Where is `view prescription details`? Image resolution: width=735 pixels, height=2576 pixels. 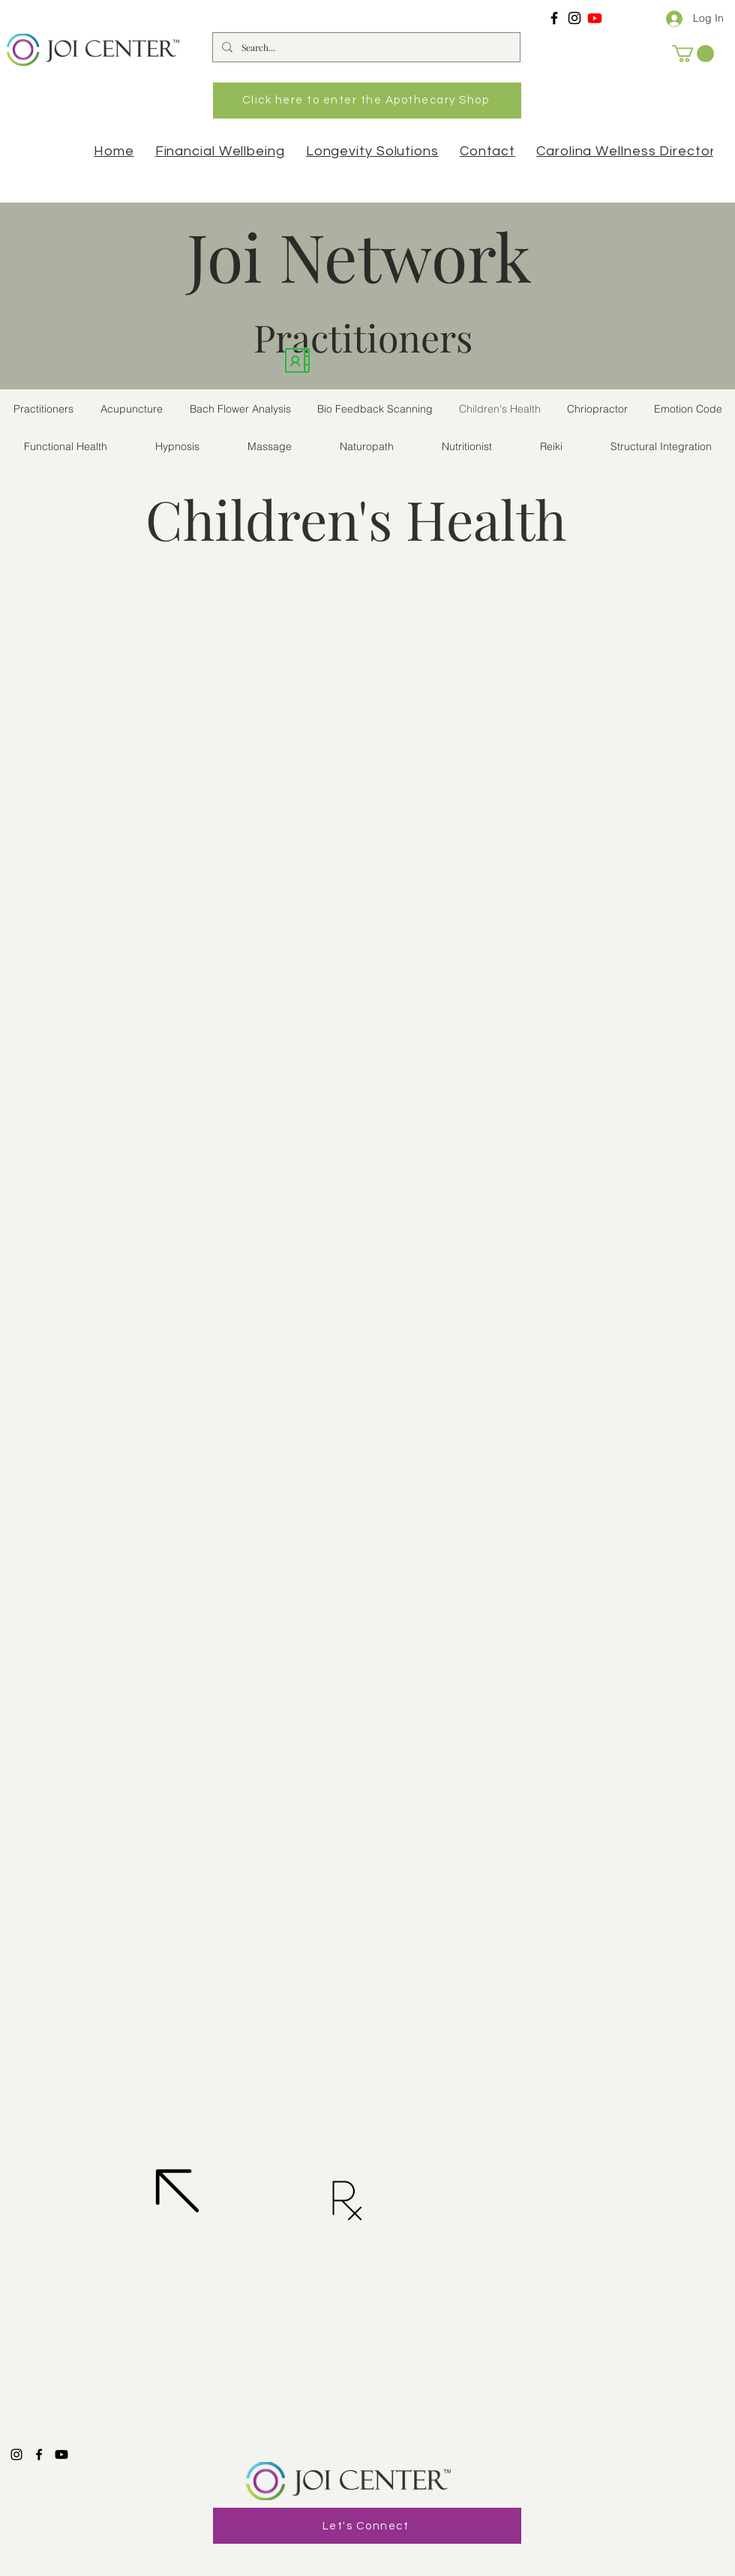
view prescription details is located at coordinates (345, 2200).